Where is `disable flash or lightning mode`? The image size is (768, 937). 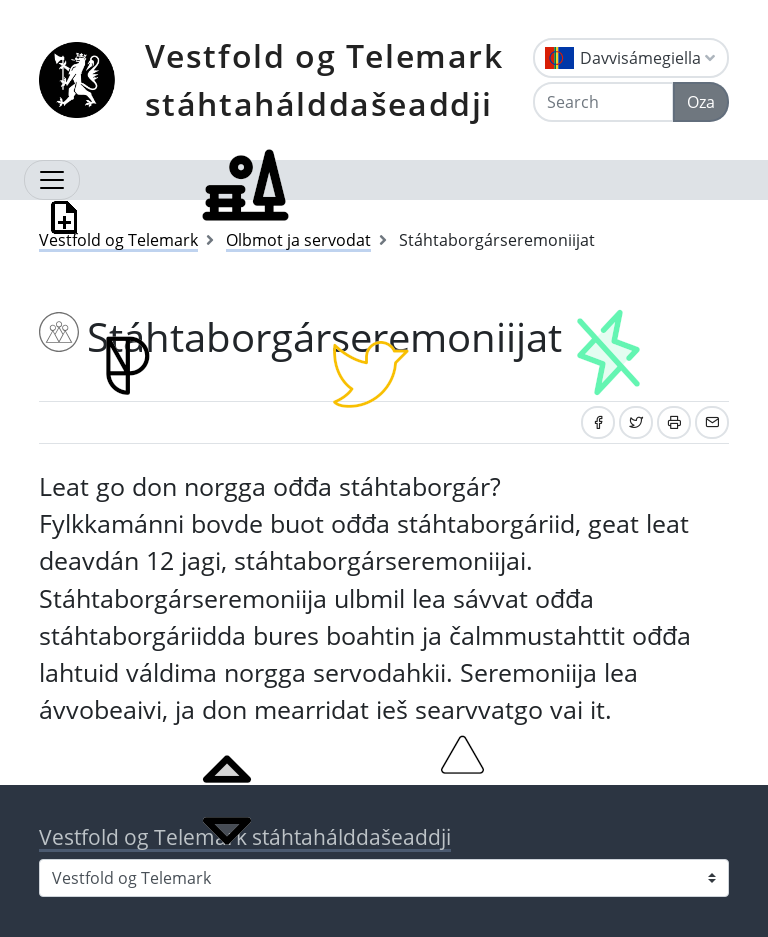
disable flash or lightning mode is located at coordinates (608, 352).